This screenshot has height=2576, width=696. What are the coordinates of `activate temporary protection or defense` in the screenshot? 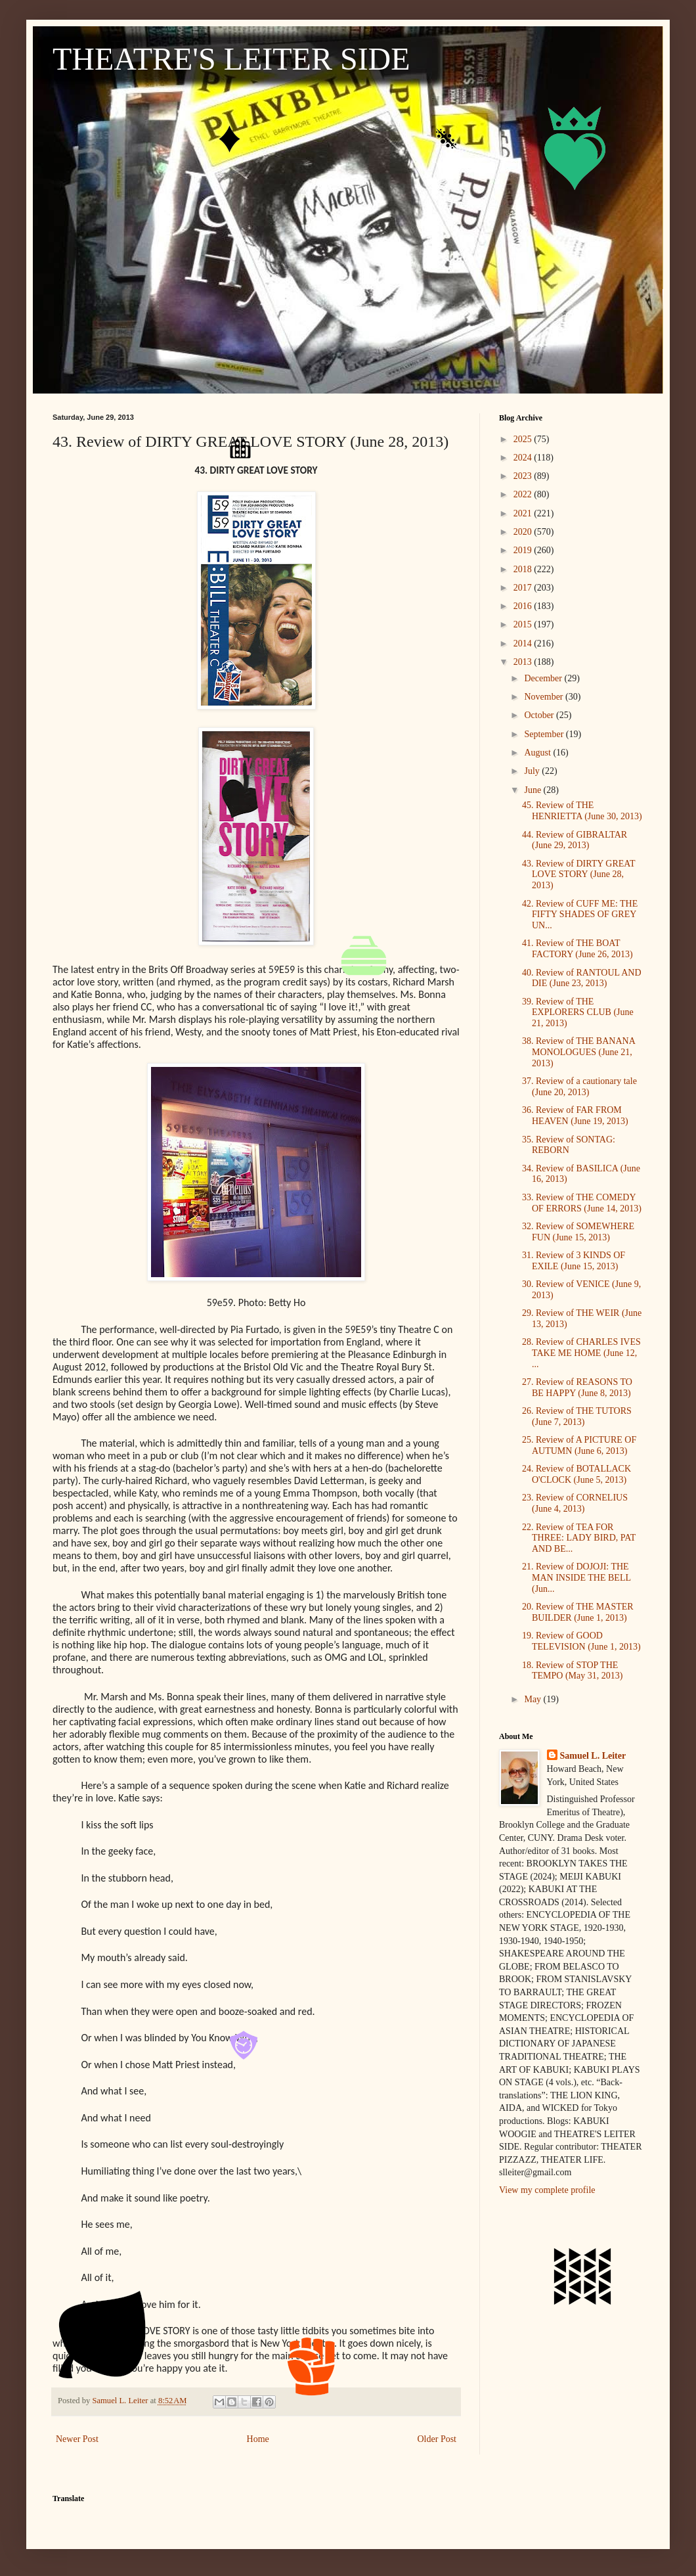 It's located at (244, 2045).